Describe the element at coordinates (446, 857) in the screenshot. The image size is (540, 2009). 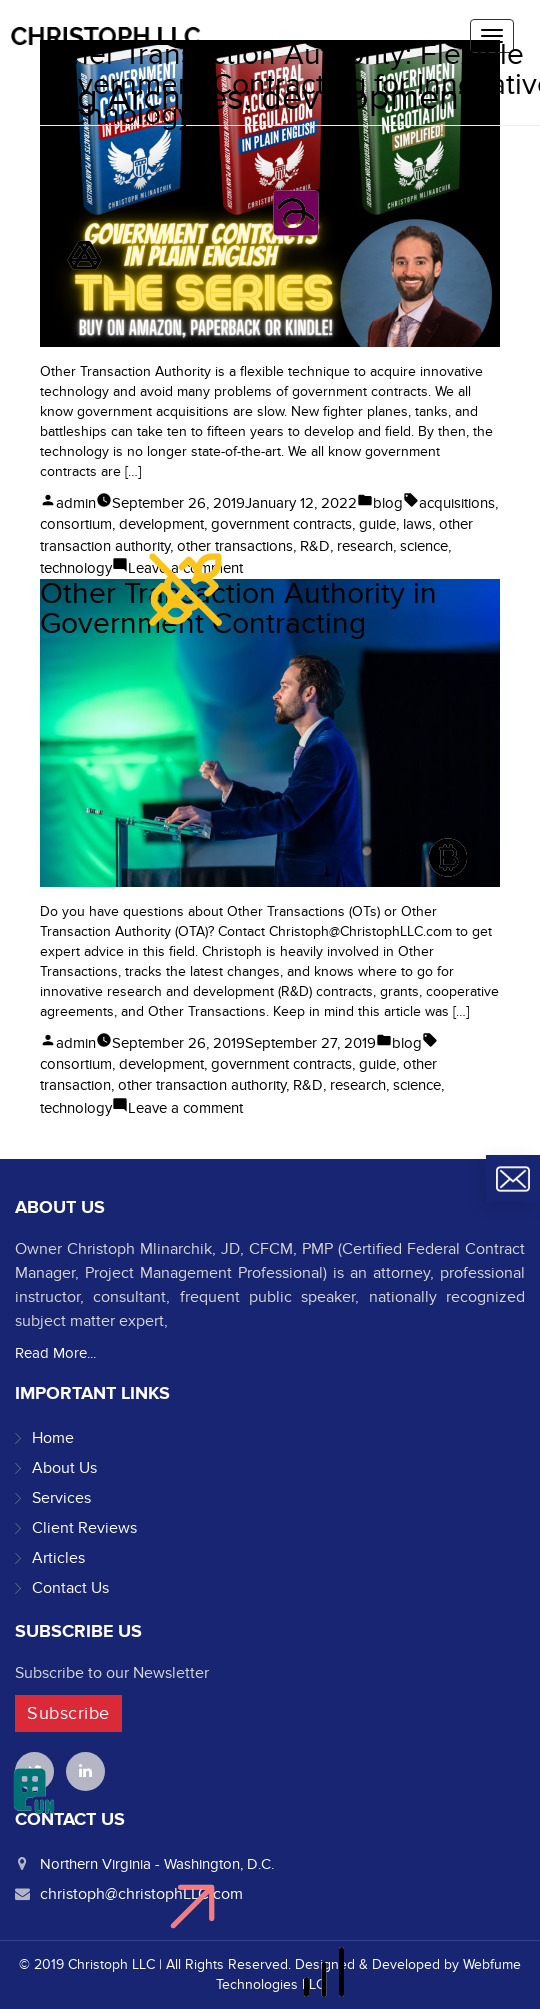
I see `view bitcoin wallet or balance` at that location.